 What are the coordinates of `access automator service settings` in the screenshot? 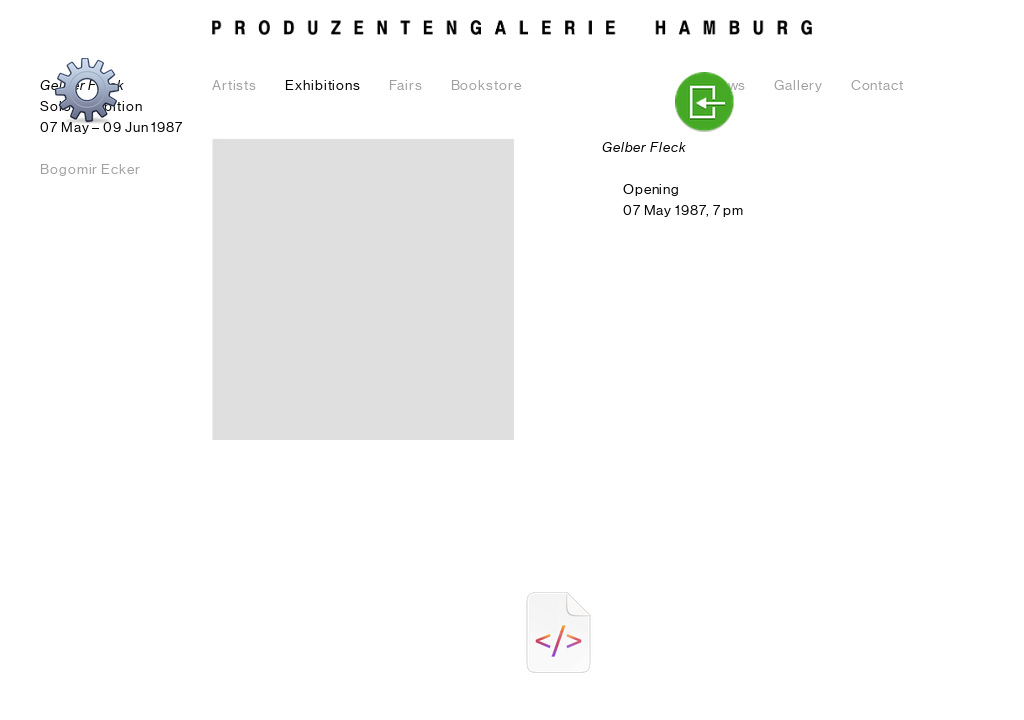 It's located at (86, 91).